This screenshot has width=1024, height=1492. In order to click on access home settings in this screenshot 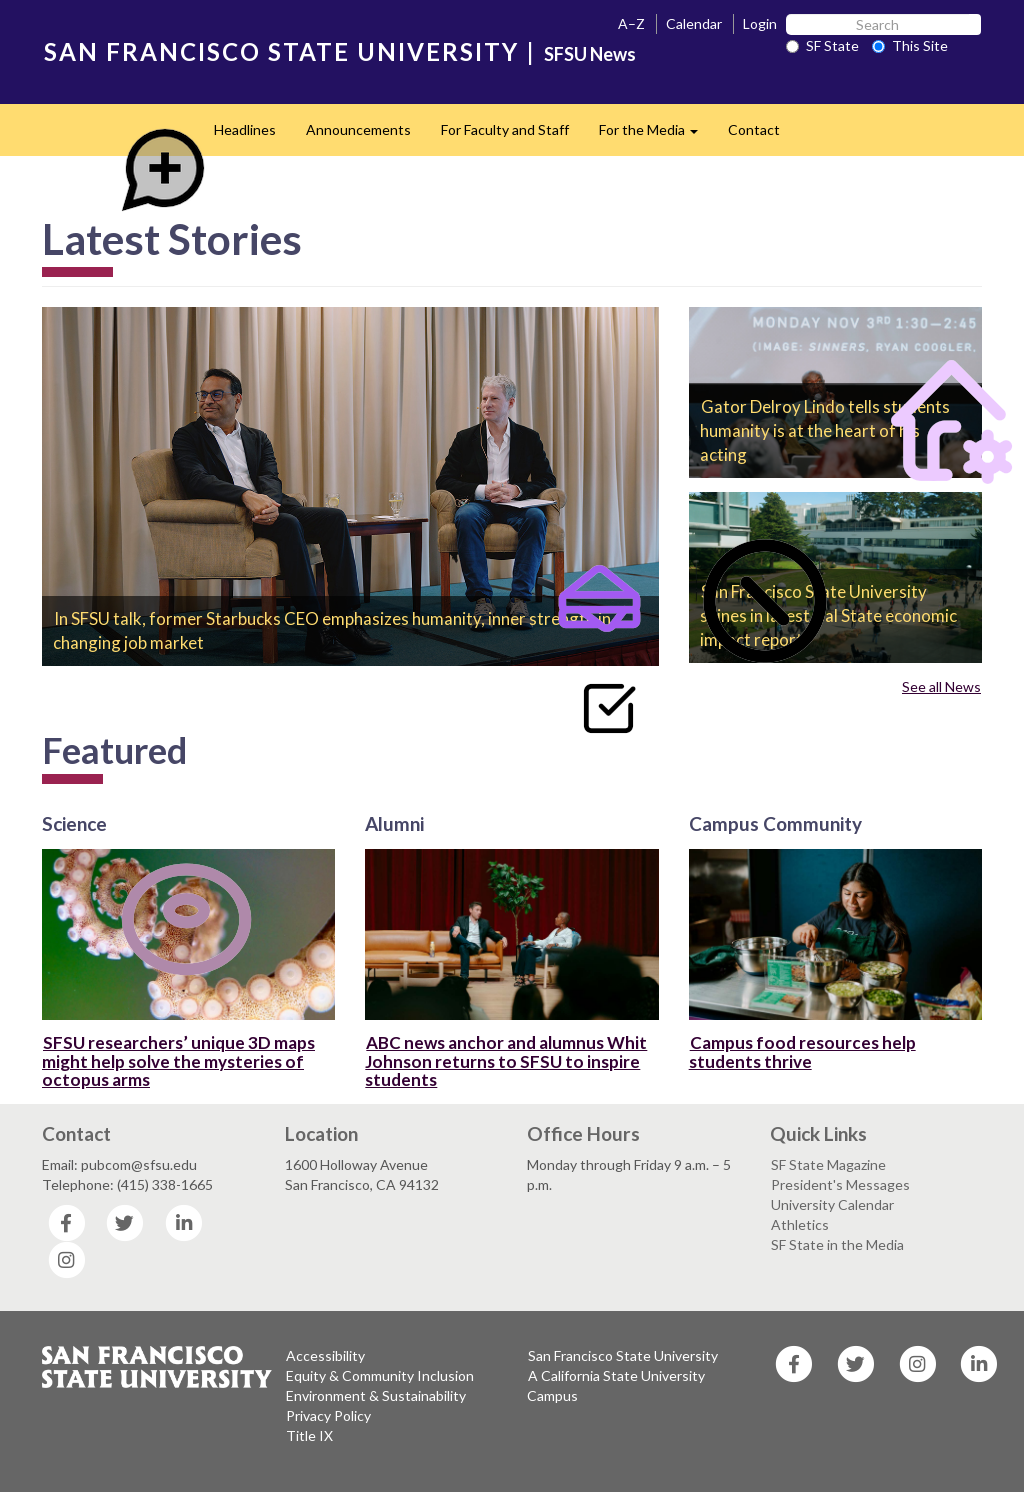, I will do `click(951, 420)`.